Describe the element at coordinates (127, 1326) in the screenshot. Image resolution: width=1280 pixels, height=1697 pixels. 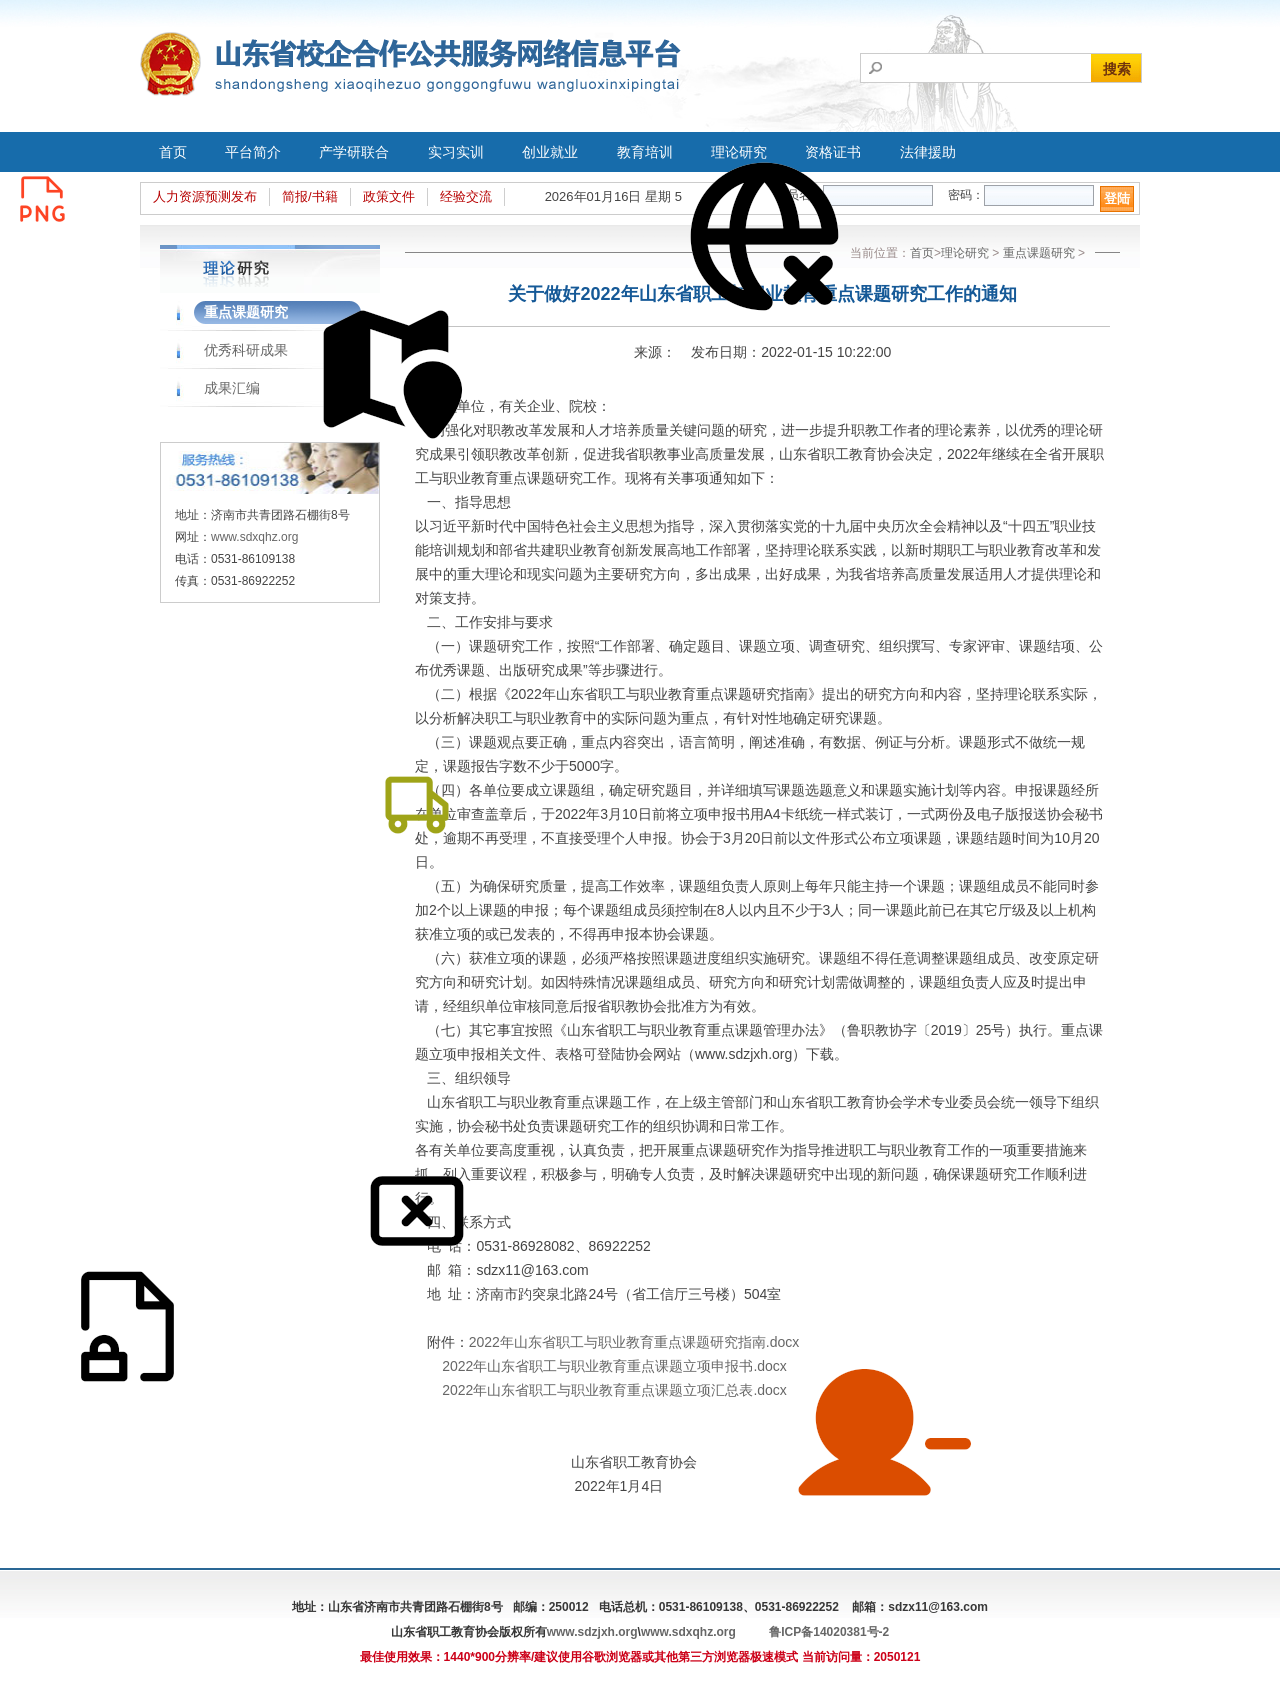
I see `access a password-protected file` at that location.